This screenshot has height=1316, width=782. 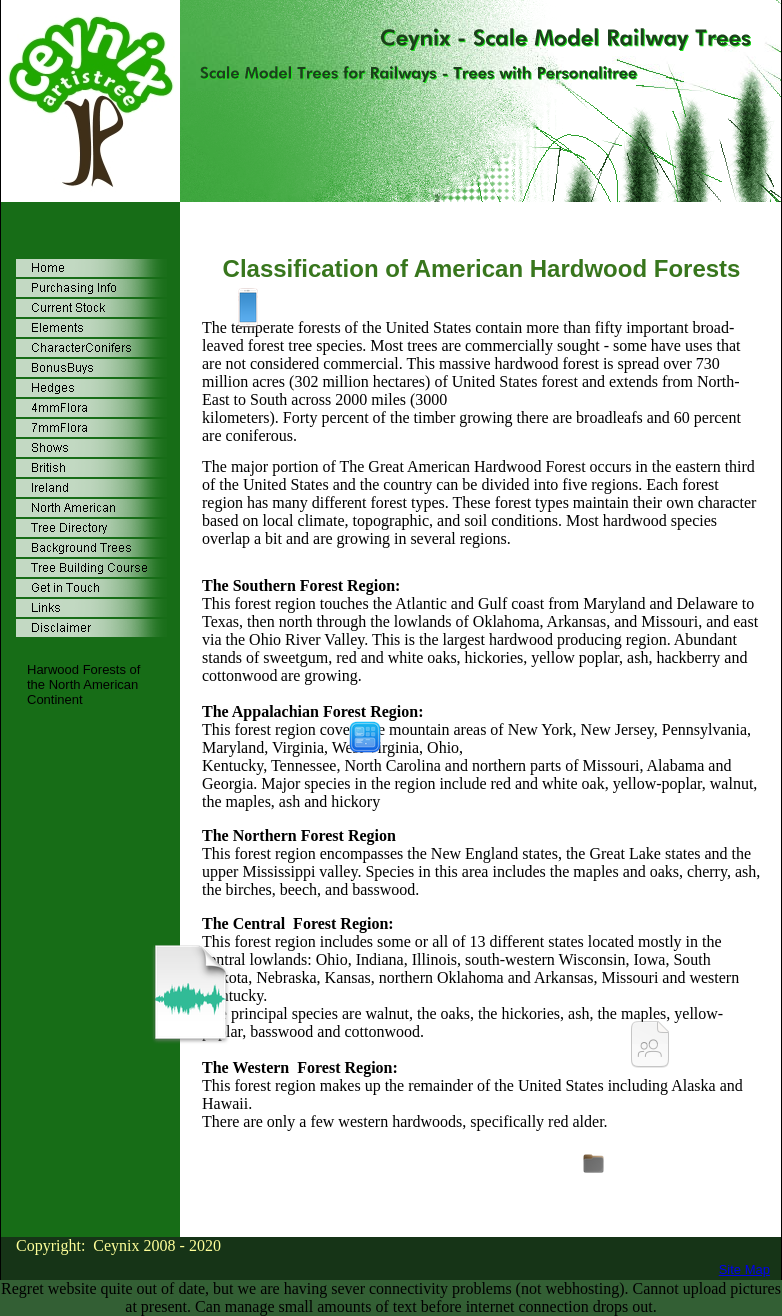 What do you see at coordinates (650, 1044) in the screenshot?
I see `indicates an authors or contributors file` at bounding box center [650, 1044].